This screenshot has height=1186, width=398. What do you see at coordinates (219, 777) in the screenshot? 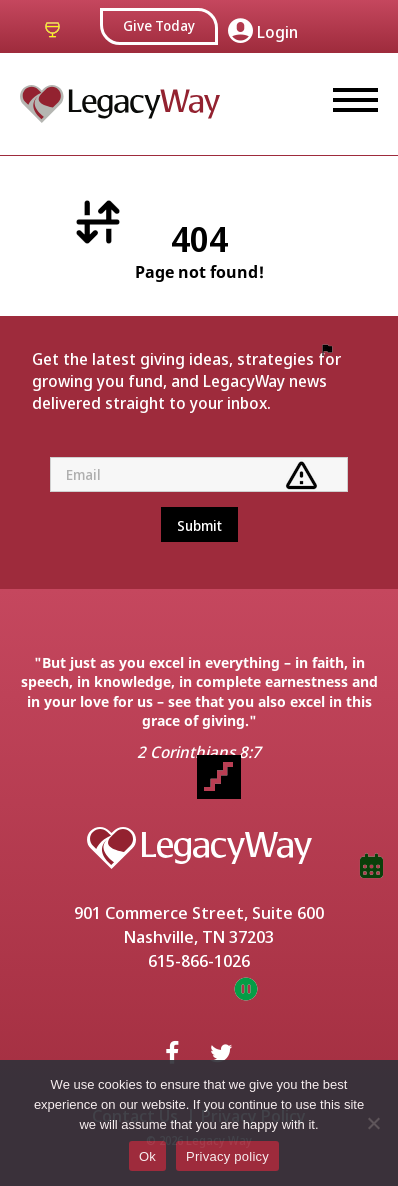
I see `indicates stairs or stairway access` at bounding box center [219, 777].